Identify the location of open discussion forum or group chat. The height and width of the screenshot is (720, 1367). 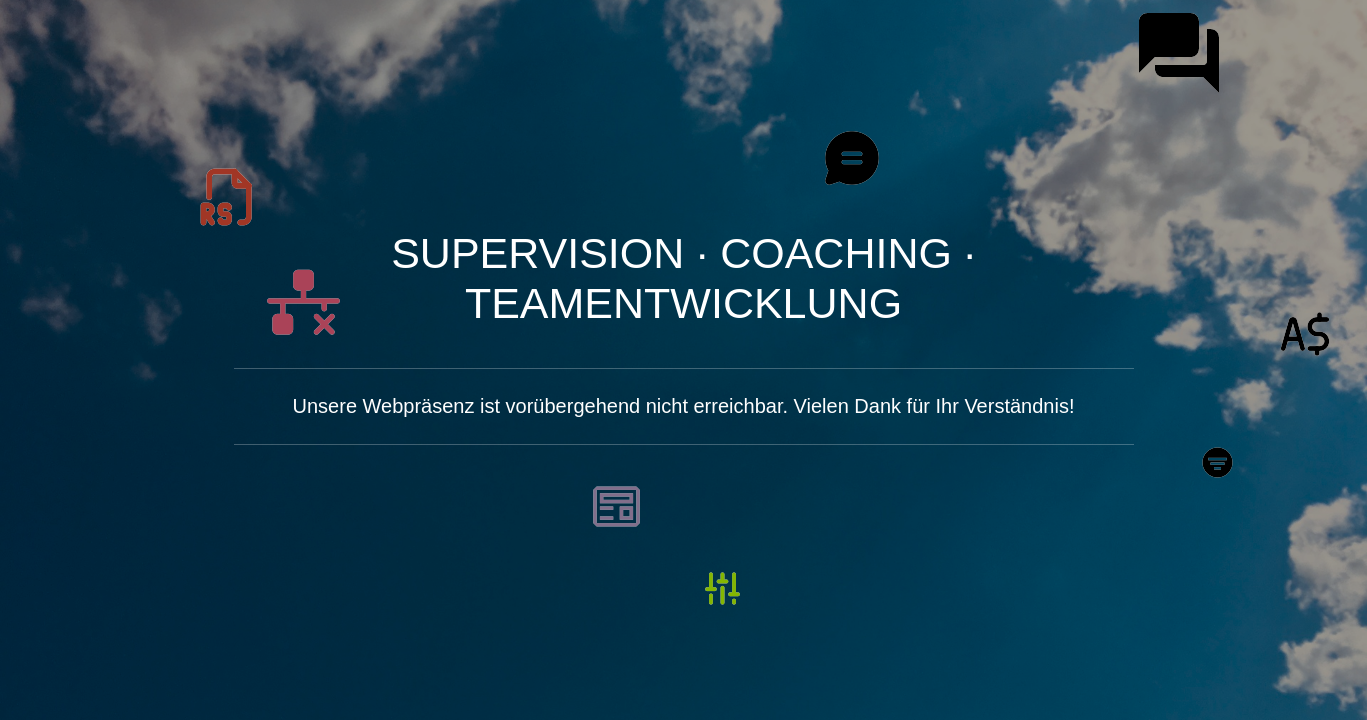
(1179, 53).